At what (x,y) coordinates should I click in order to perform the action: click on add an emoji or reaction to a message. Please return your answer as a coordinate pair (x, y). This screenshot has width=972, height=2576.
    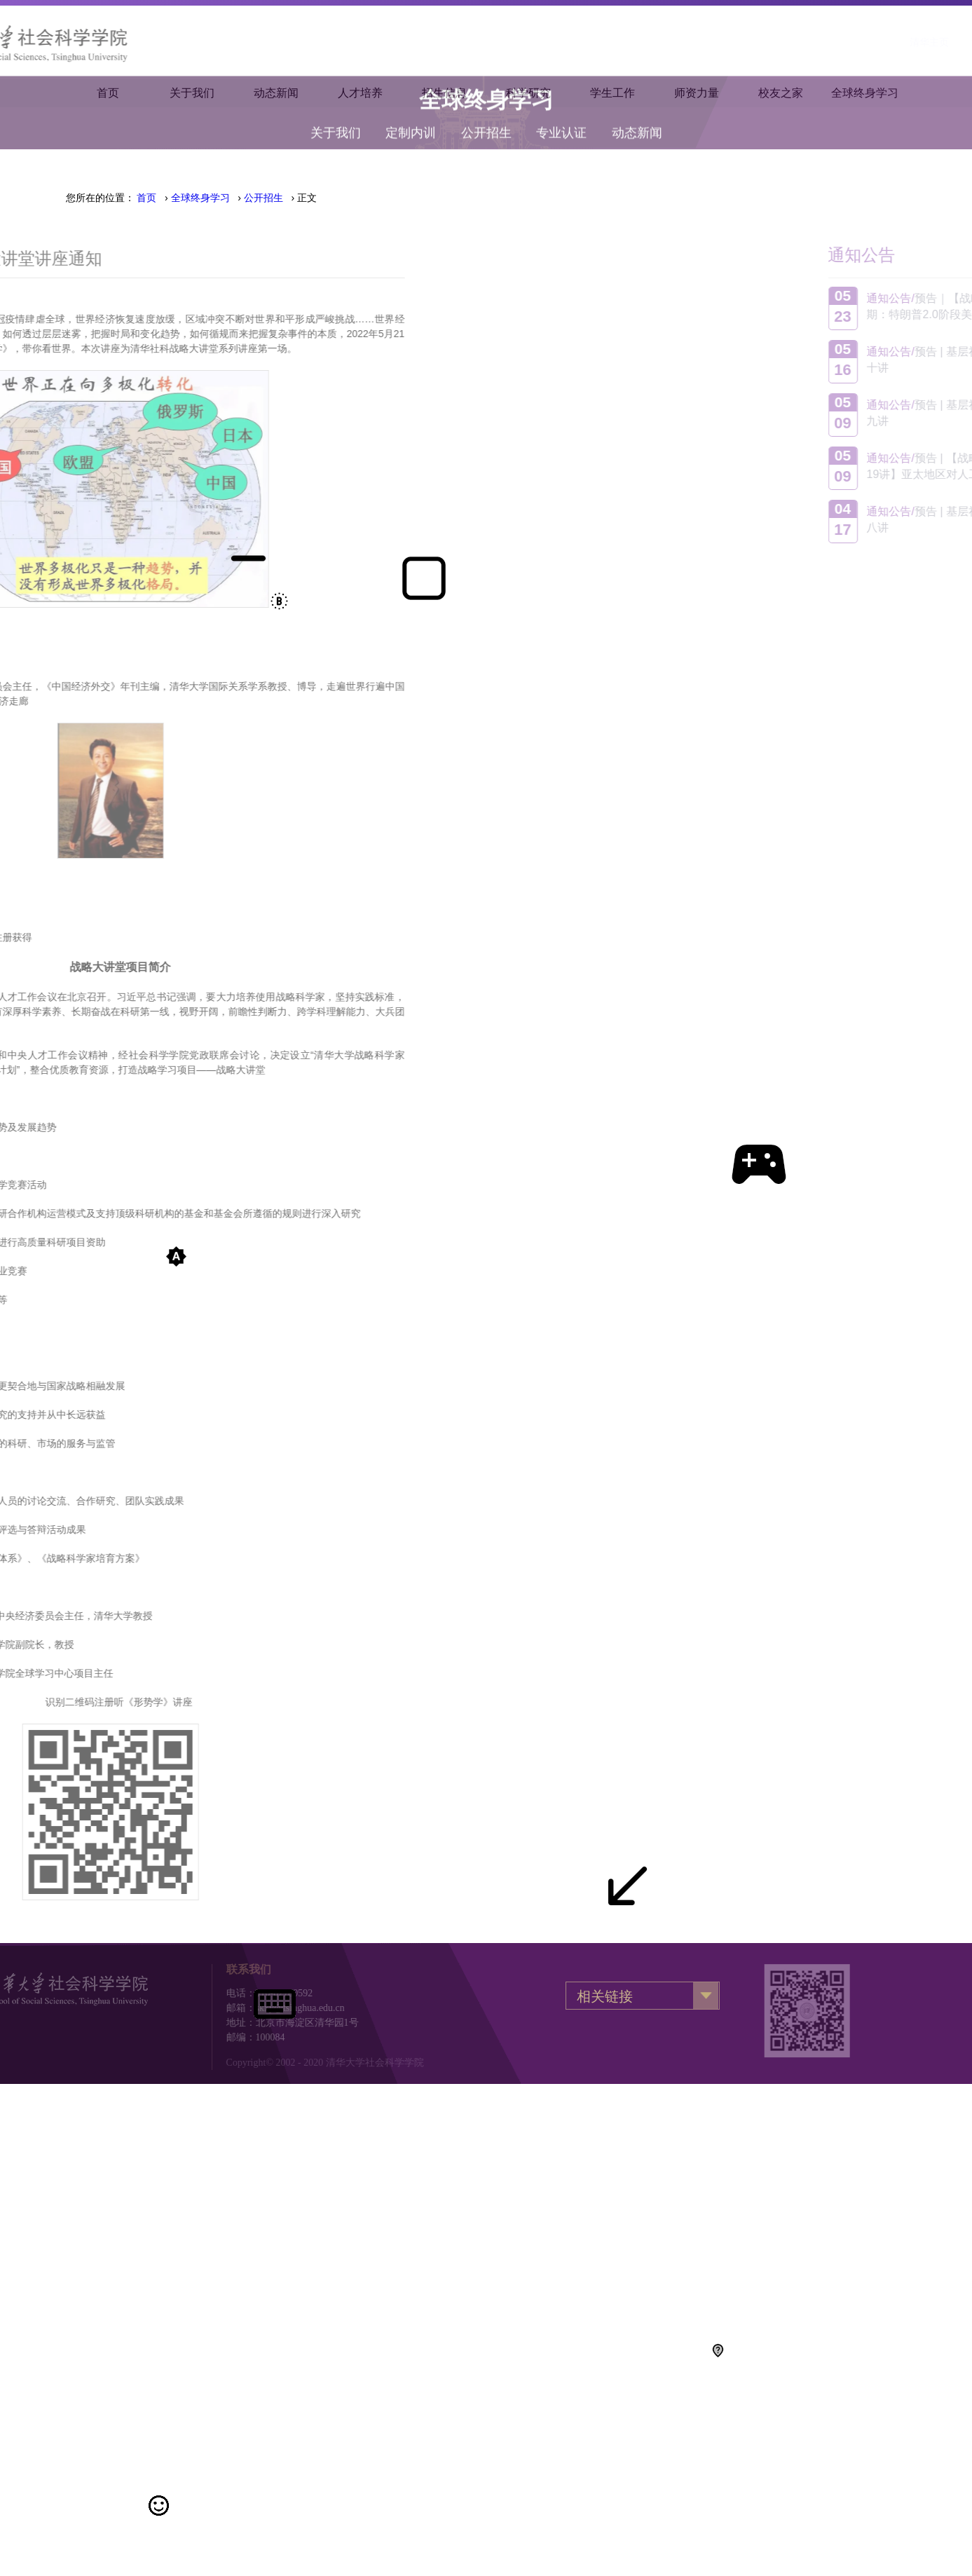
    Looking at the image, I should click on (158, 2505).